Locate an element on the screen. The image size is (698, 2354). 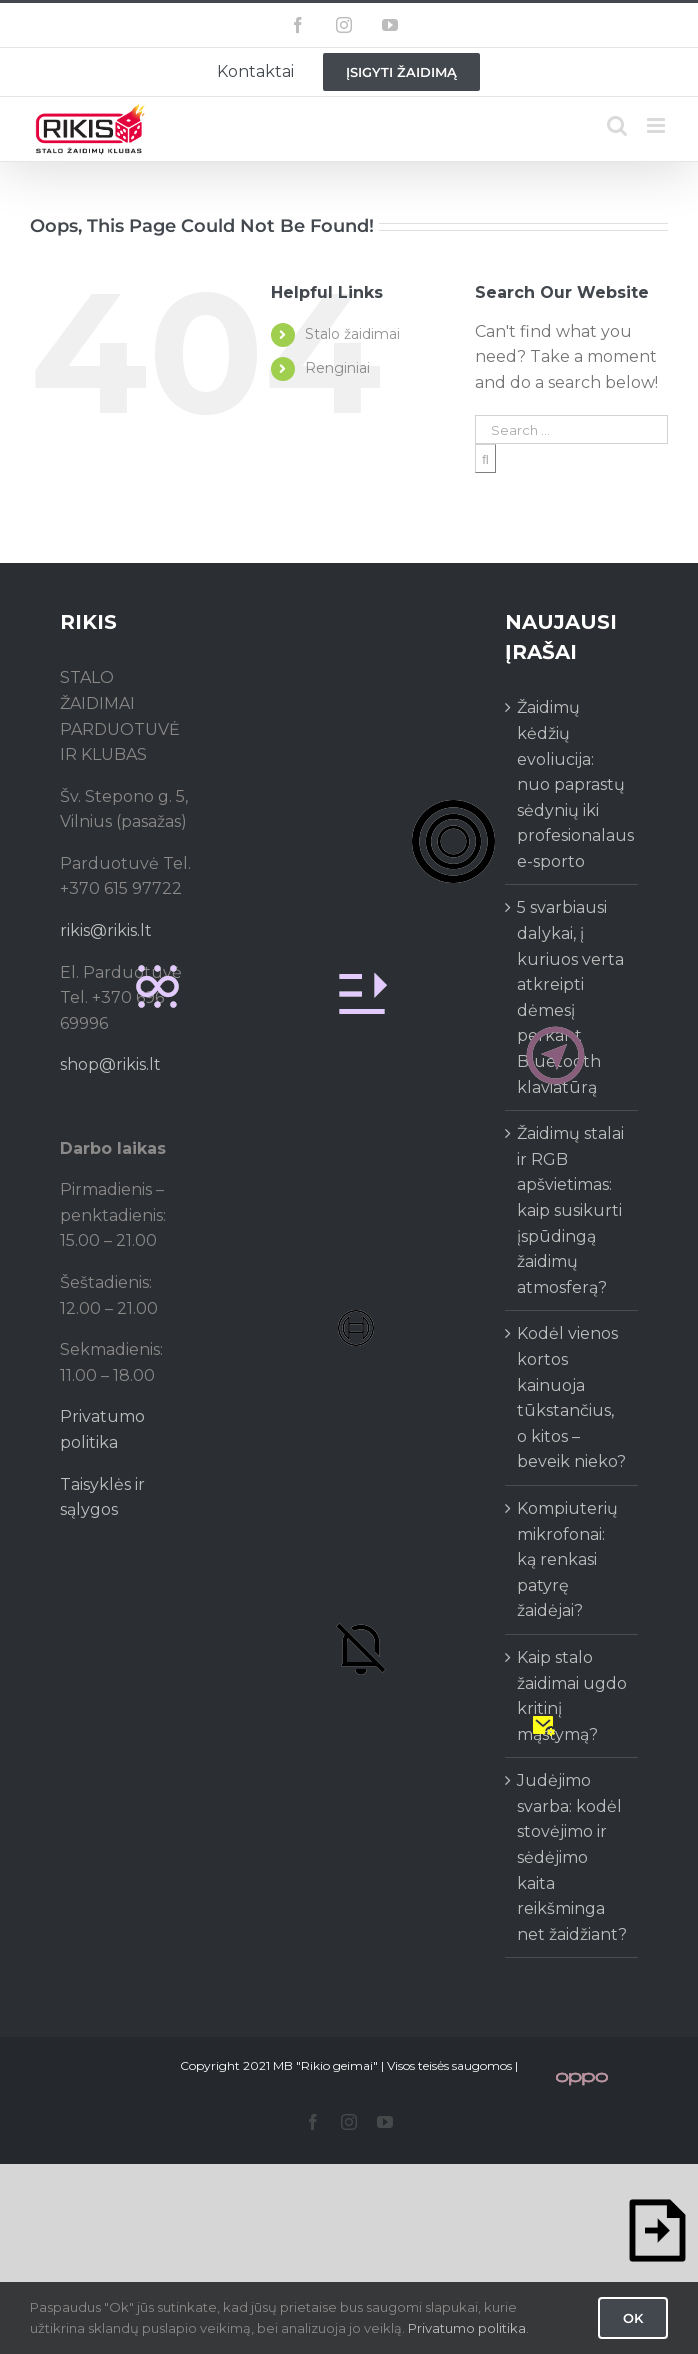
explore or discover nearby places is located at coordinates (555, 1055).